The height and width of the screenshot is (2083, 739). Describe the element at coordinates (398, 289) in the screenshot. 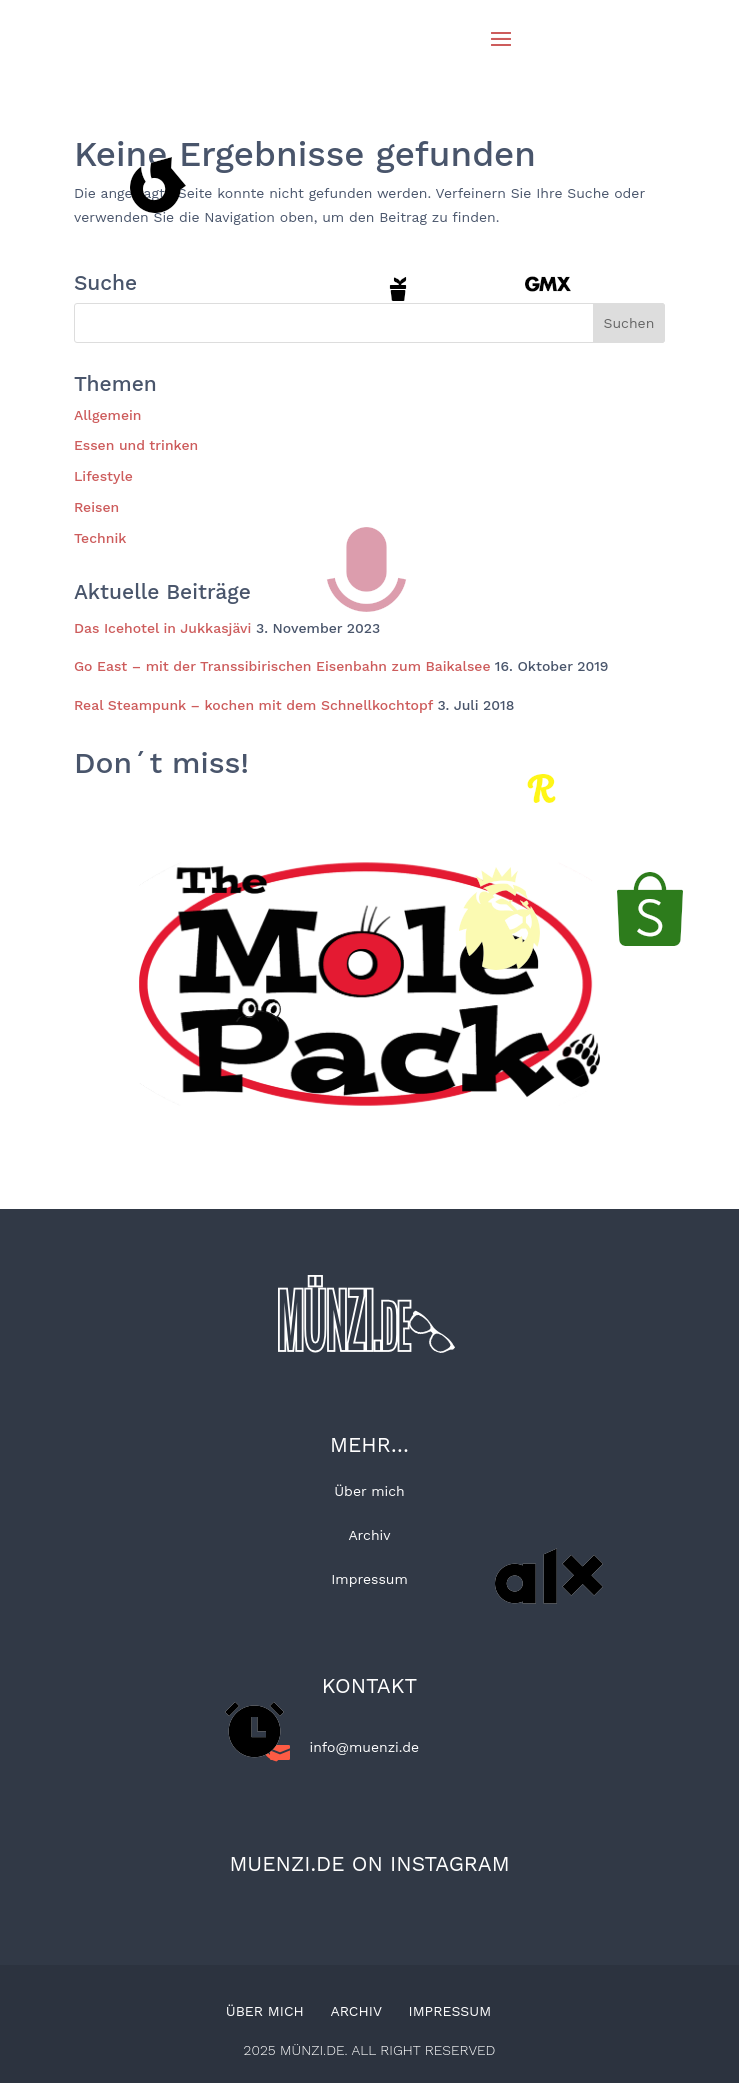

I see `open the Kueski app` at that location.